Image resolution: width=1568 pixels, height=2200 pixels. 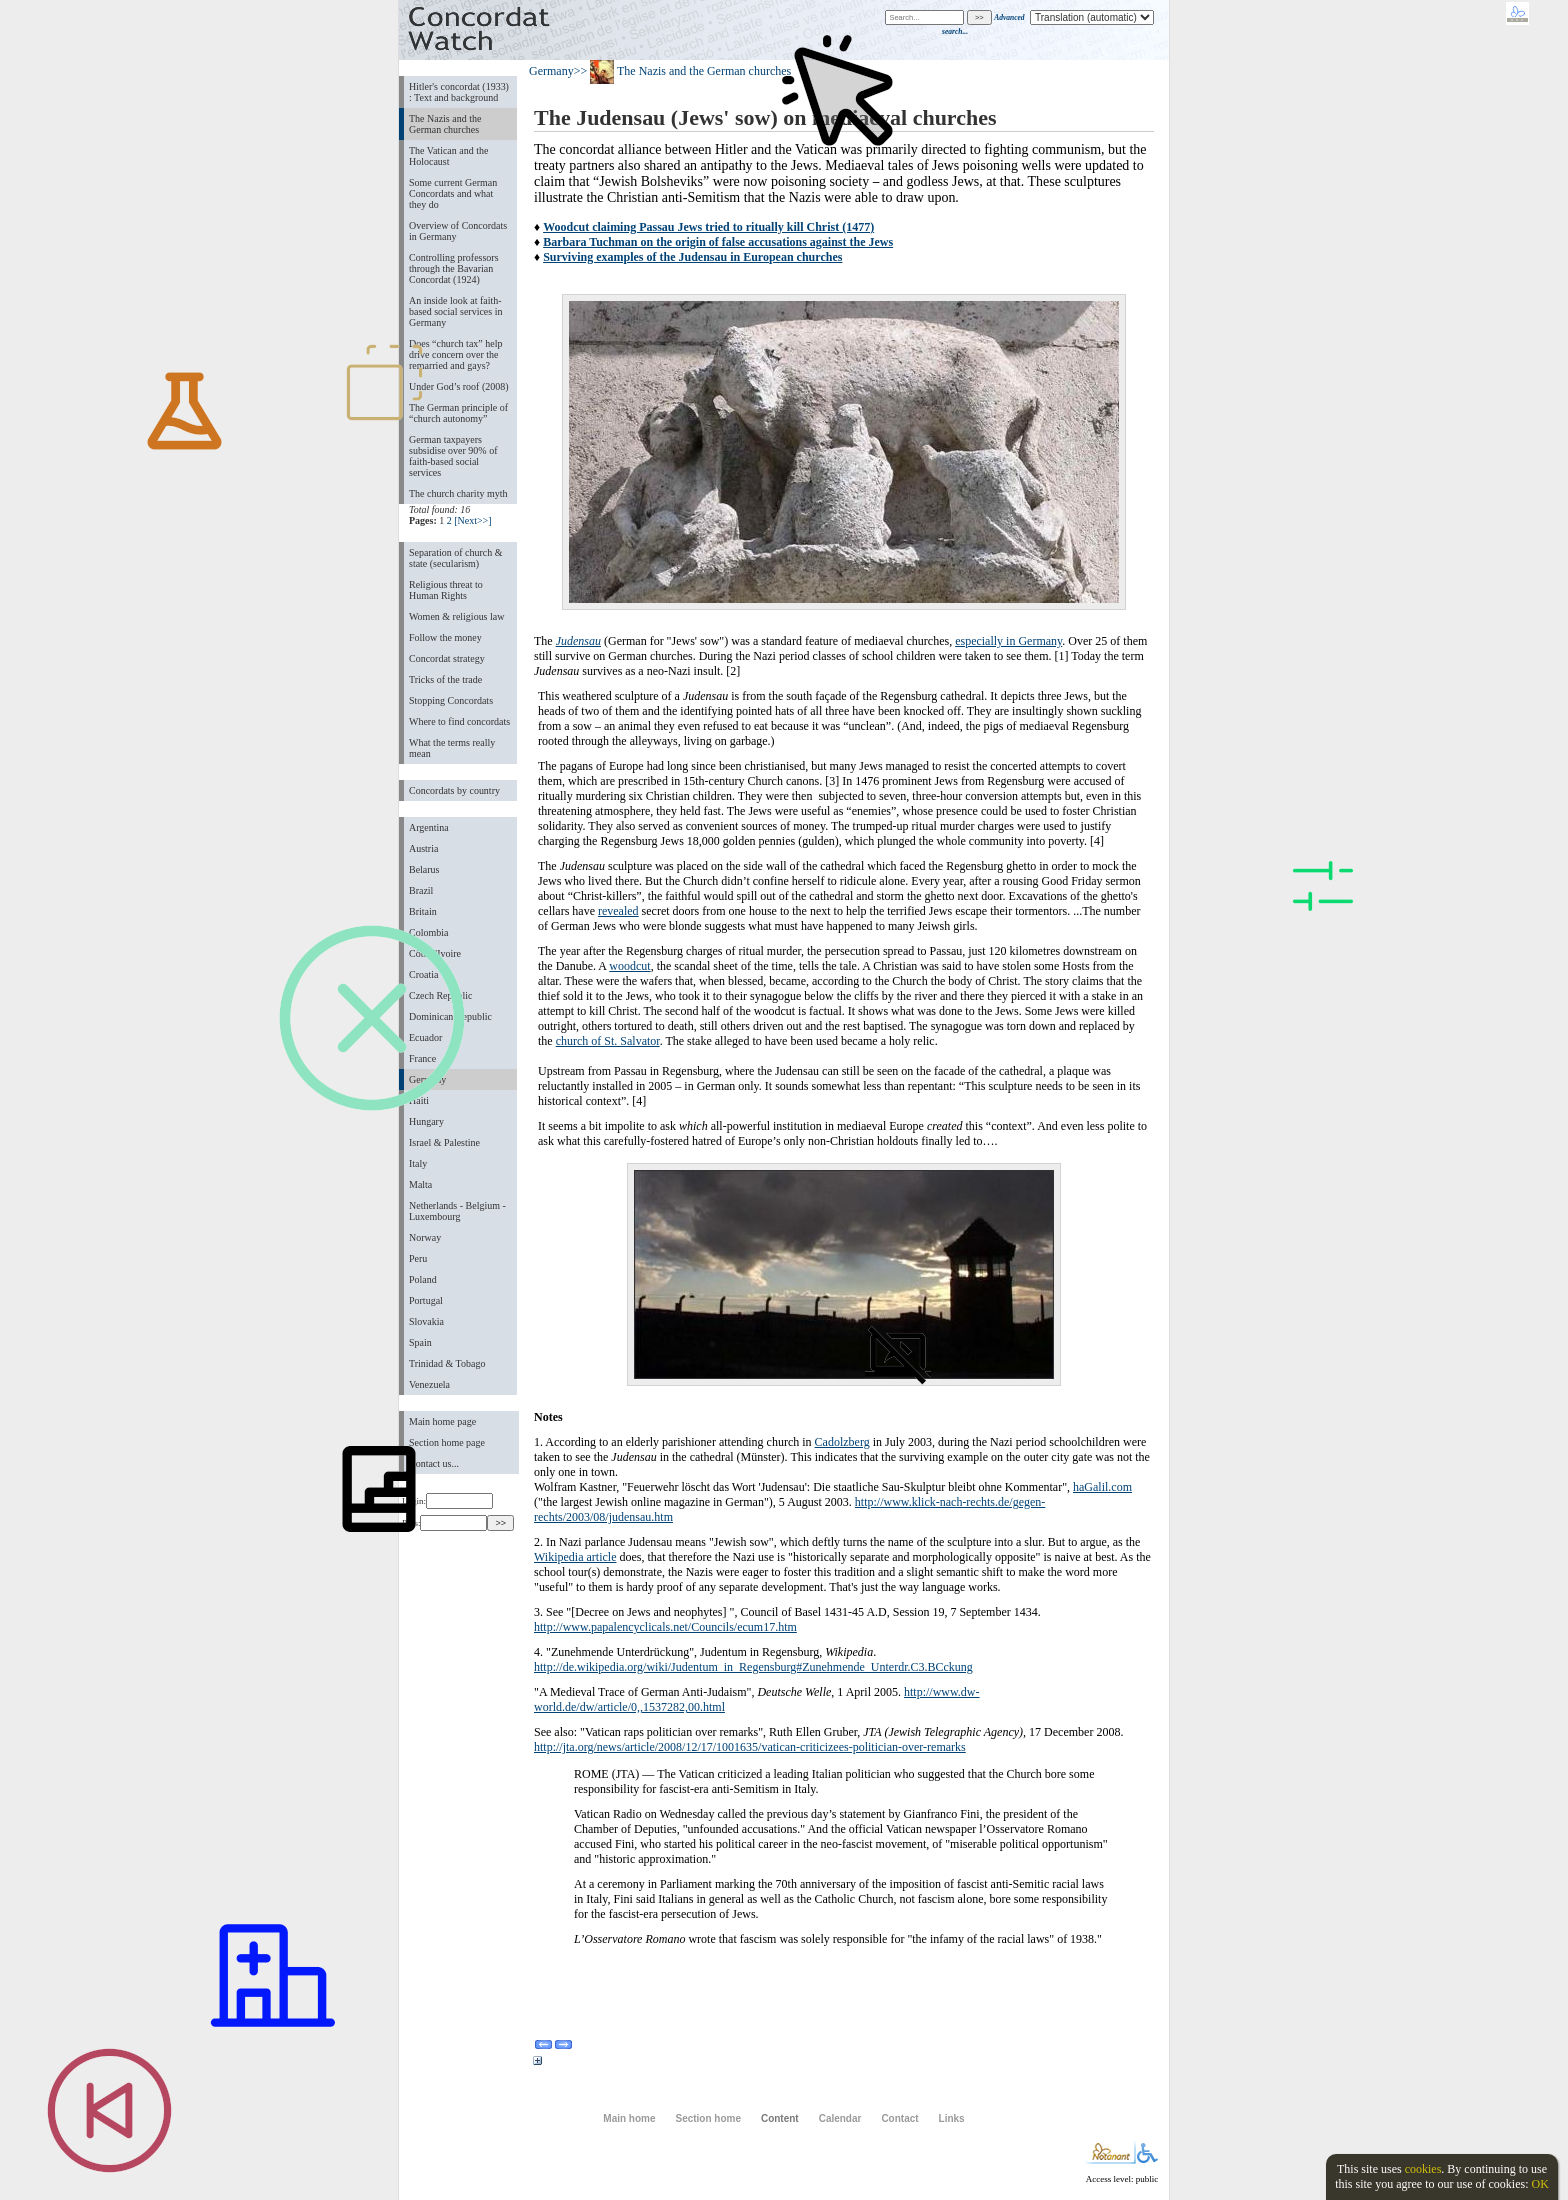 I want to click on stop sharing your screen, so click(x=898, y=1355).